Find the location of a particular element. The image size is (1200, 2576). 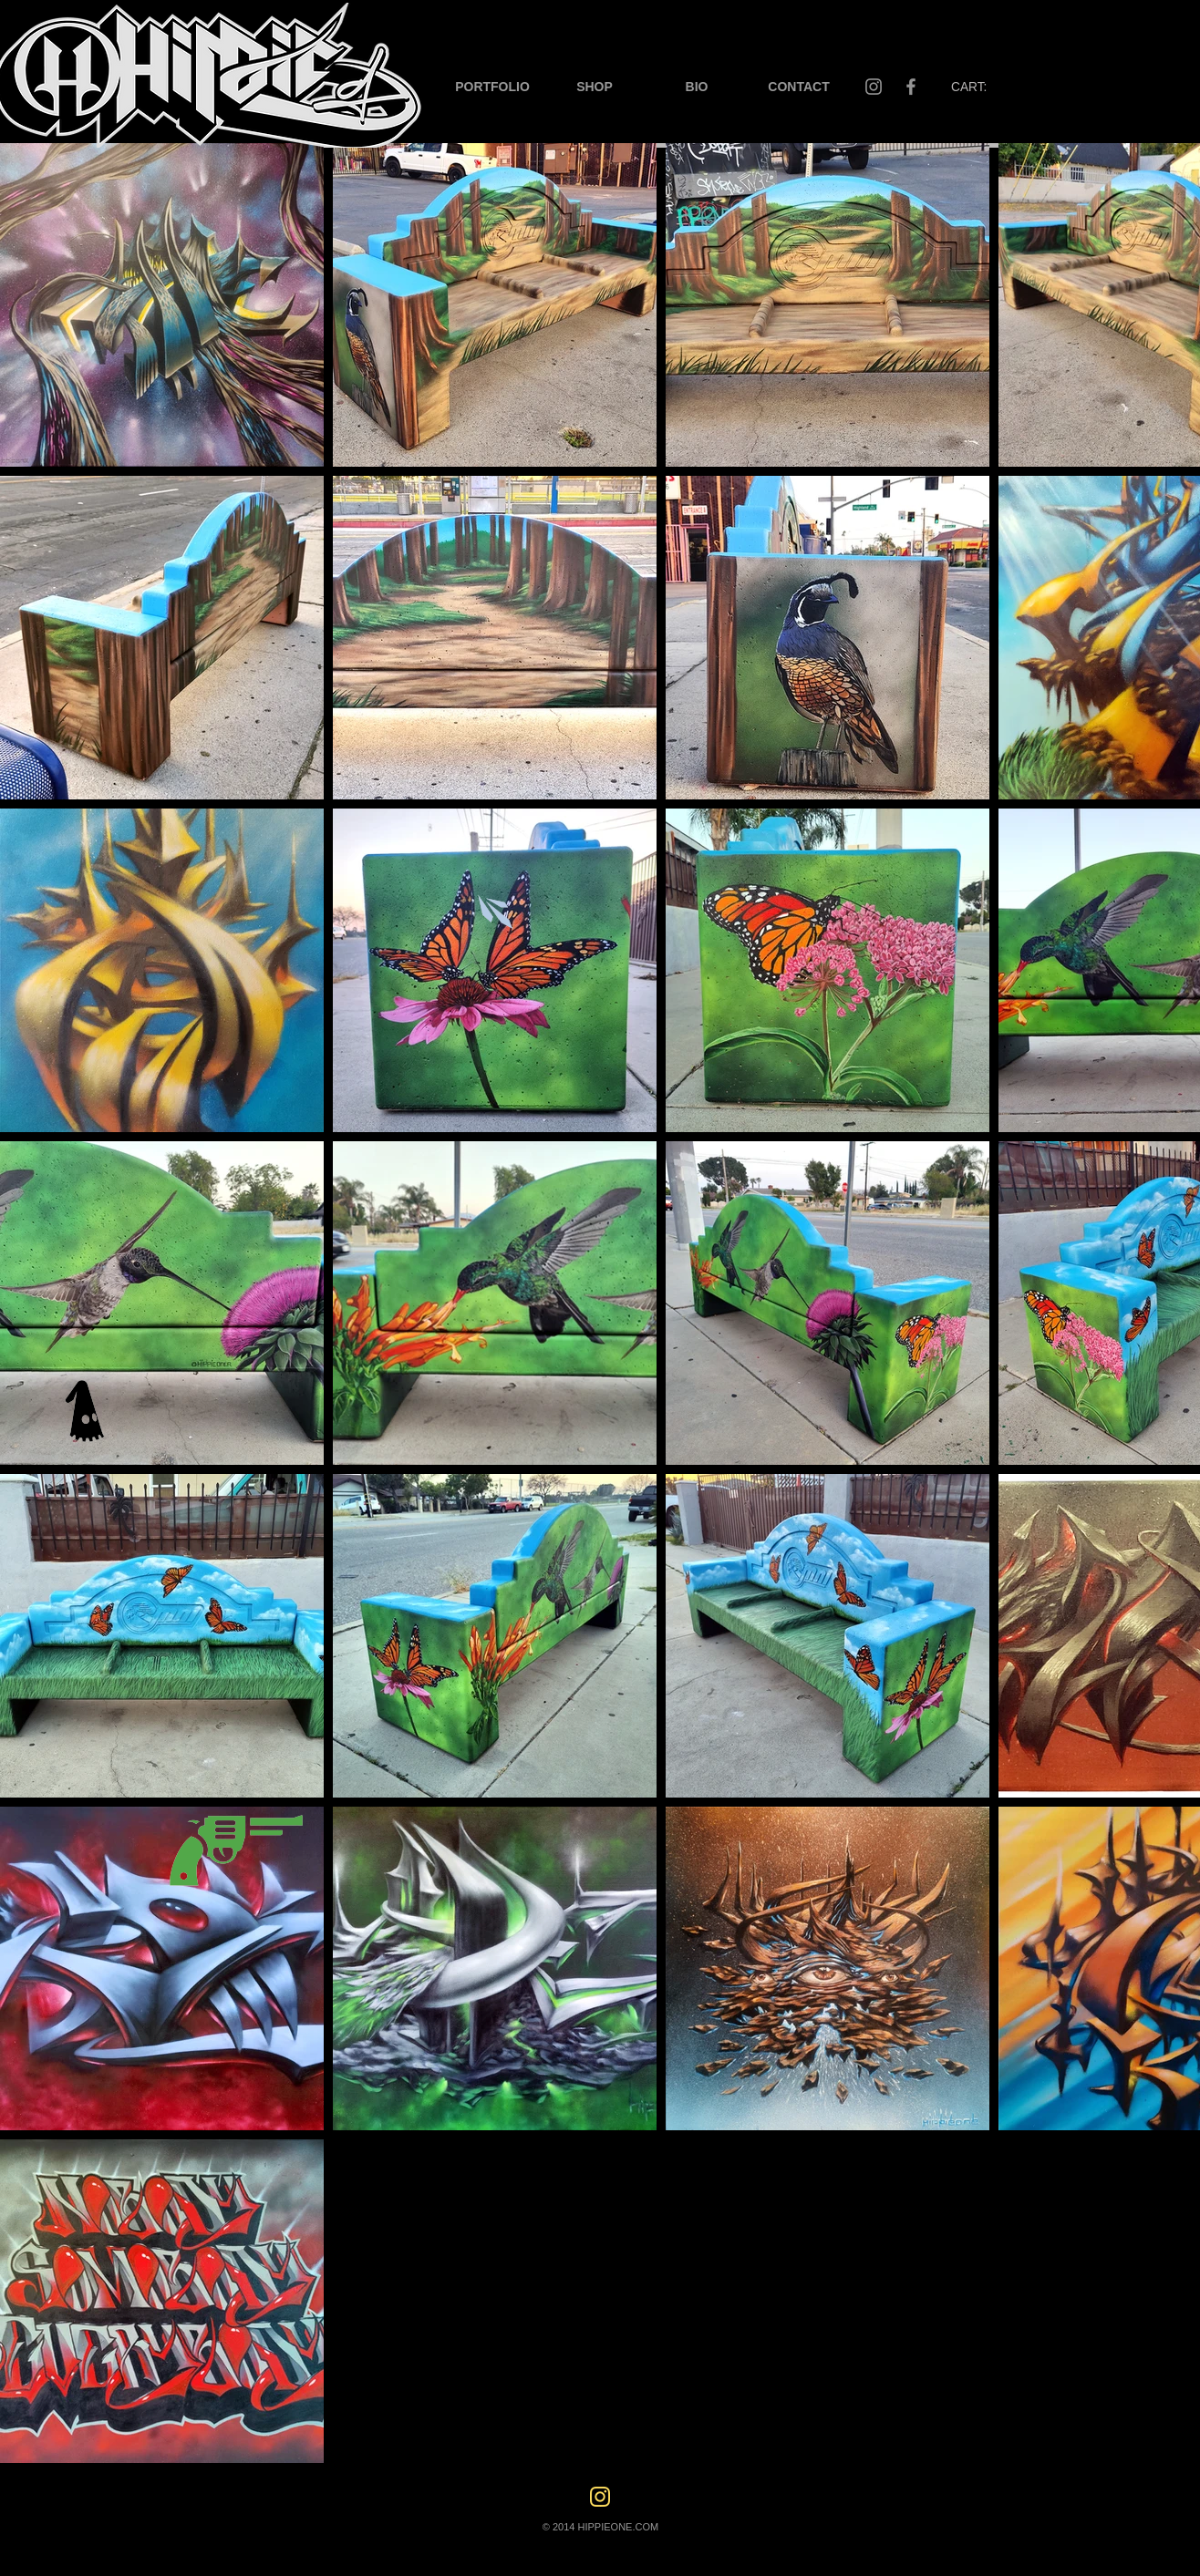

collect or earn gems in a game is located at coordinates (495, 912).